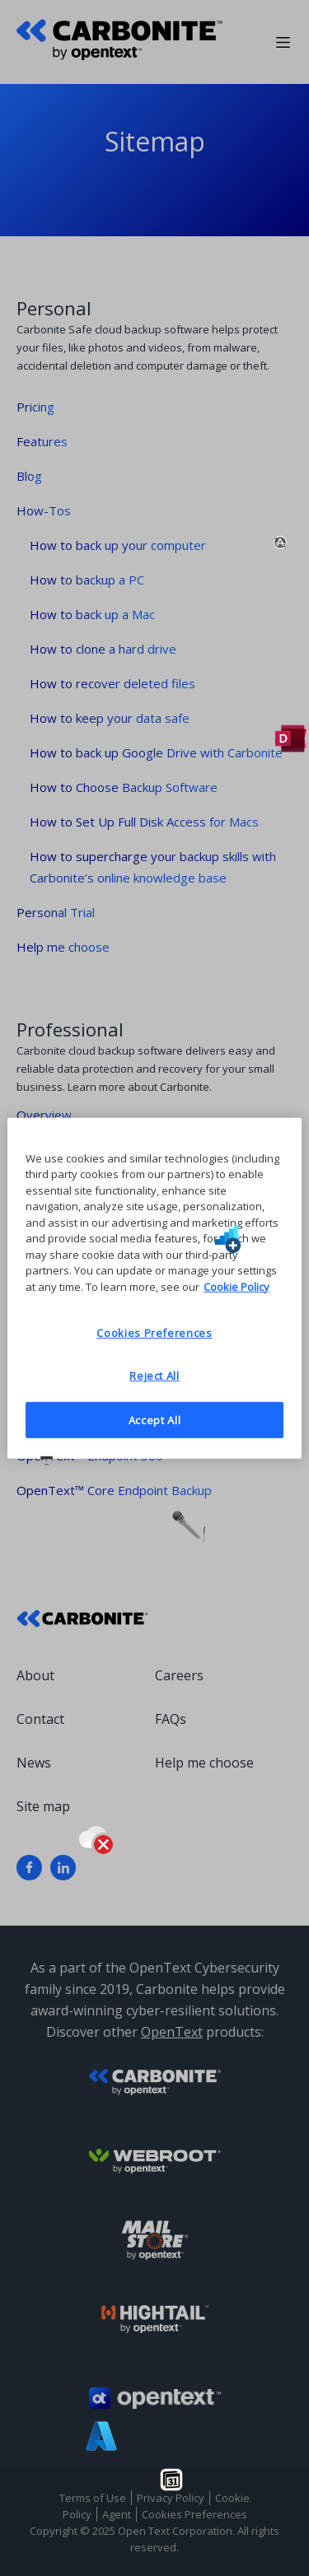  Describe the element at coordinates (96, 1837) in the screenshot. I see `OneDrive sync error or cloud connection failure` at that location.